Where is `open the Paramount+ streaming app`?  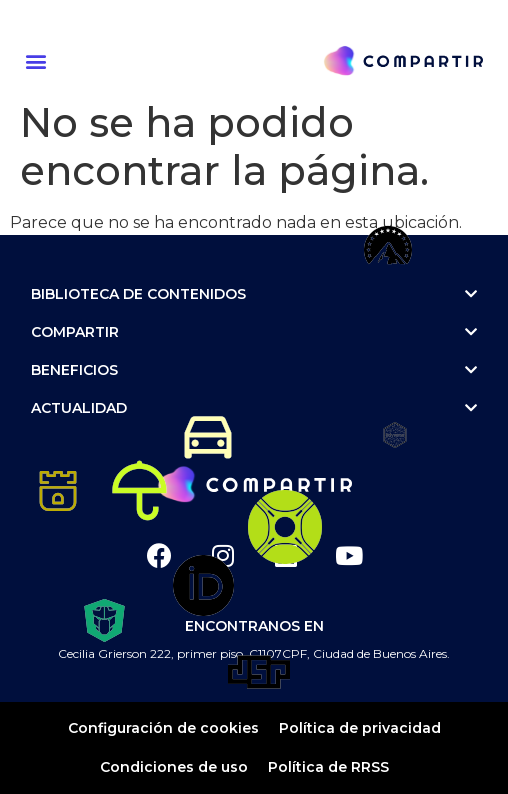
open the Paramount+ streaming app is located at coordinates (388, 245).